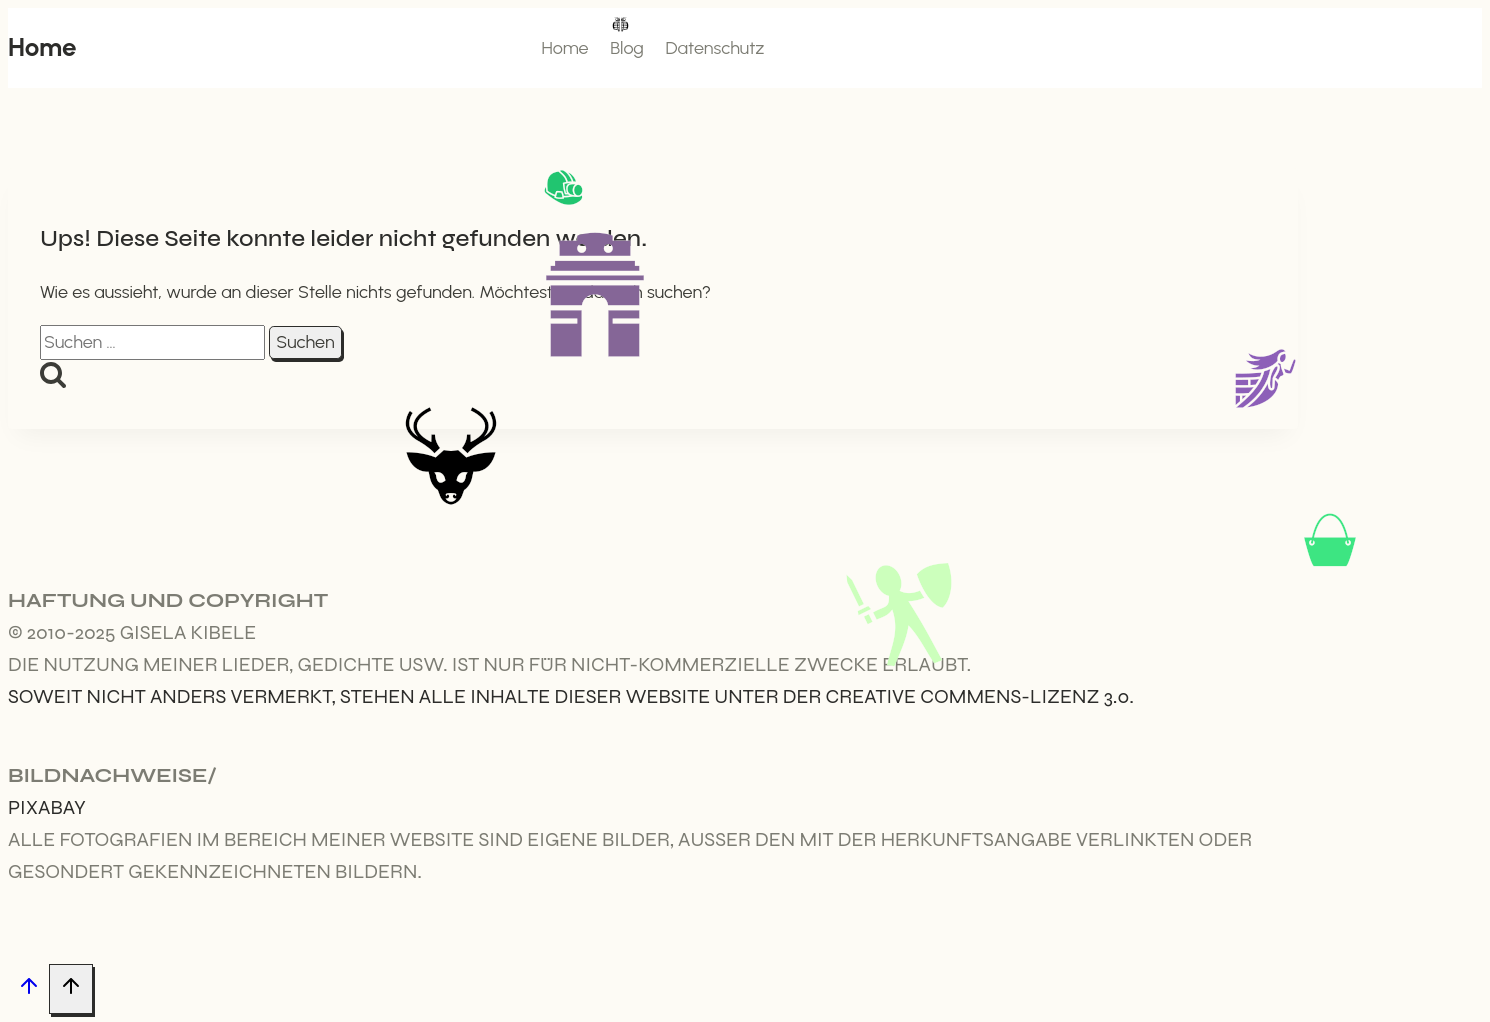 The width and height of the screenshot is (1490, 1022). What do you see at coordinates (595, 290) in the screenshot?
I see `view India Gate landmark information` at bounding box center [595, 290].